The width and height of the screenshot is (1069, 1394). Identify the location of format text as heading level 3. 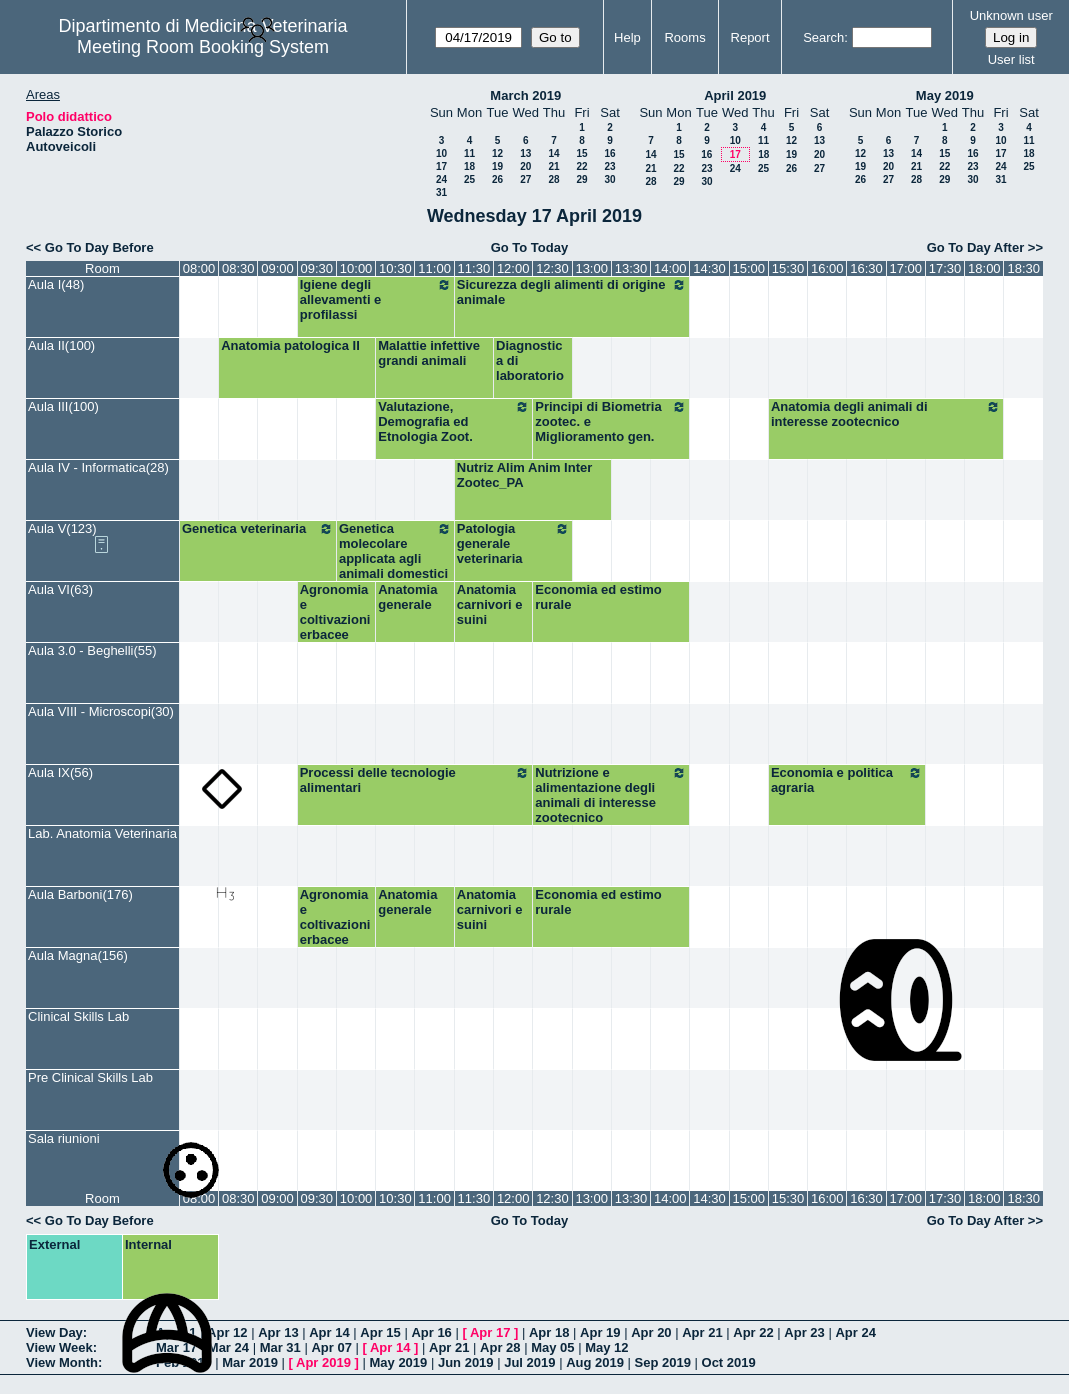
(224, 893).